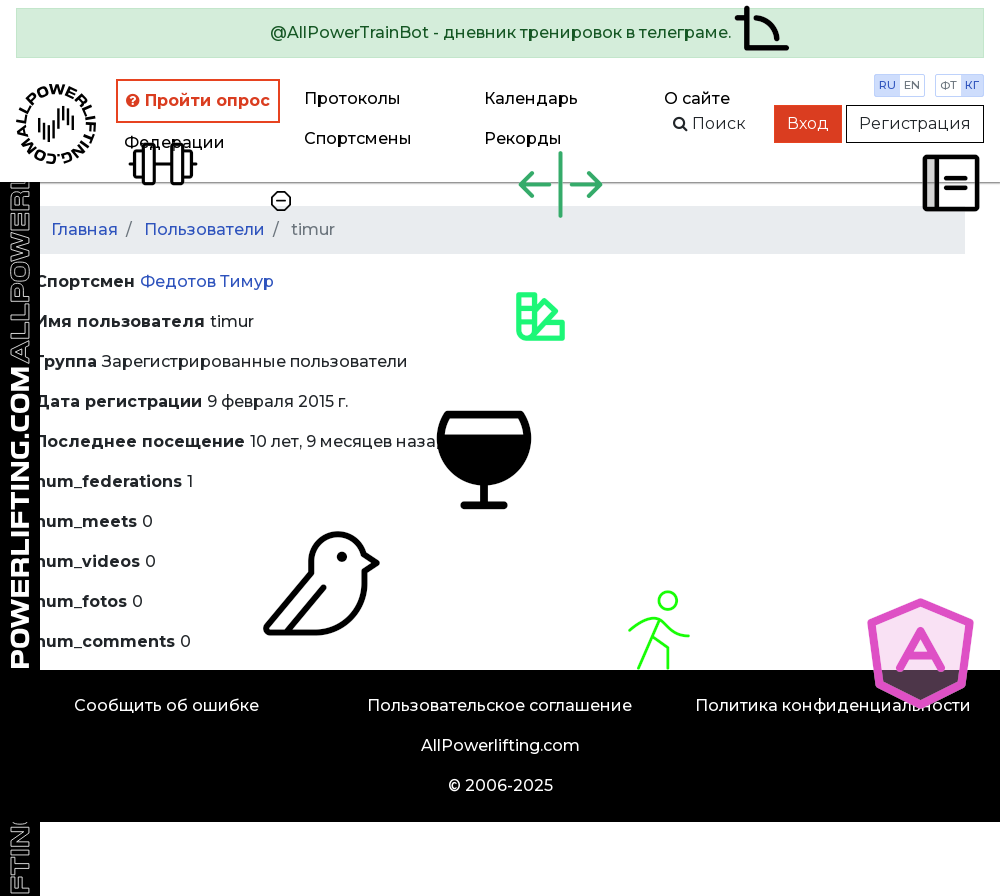 The image size is (1000, 896). What do you see at coordinates (560, 184) in the screenshot?
I see `expand content horizontally` at bounding box center [560, 184].